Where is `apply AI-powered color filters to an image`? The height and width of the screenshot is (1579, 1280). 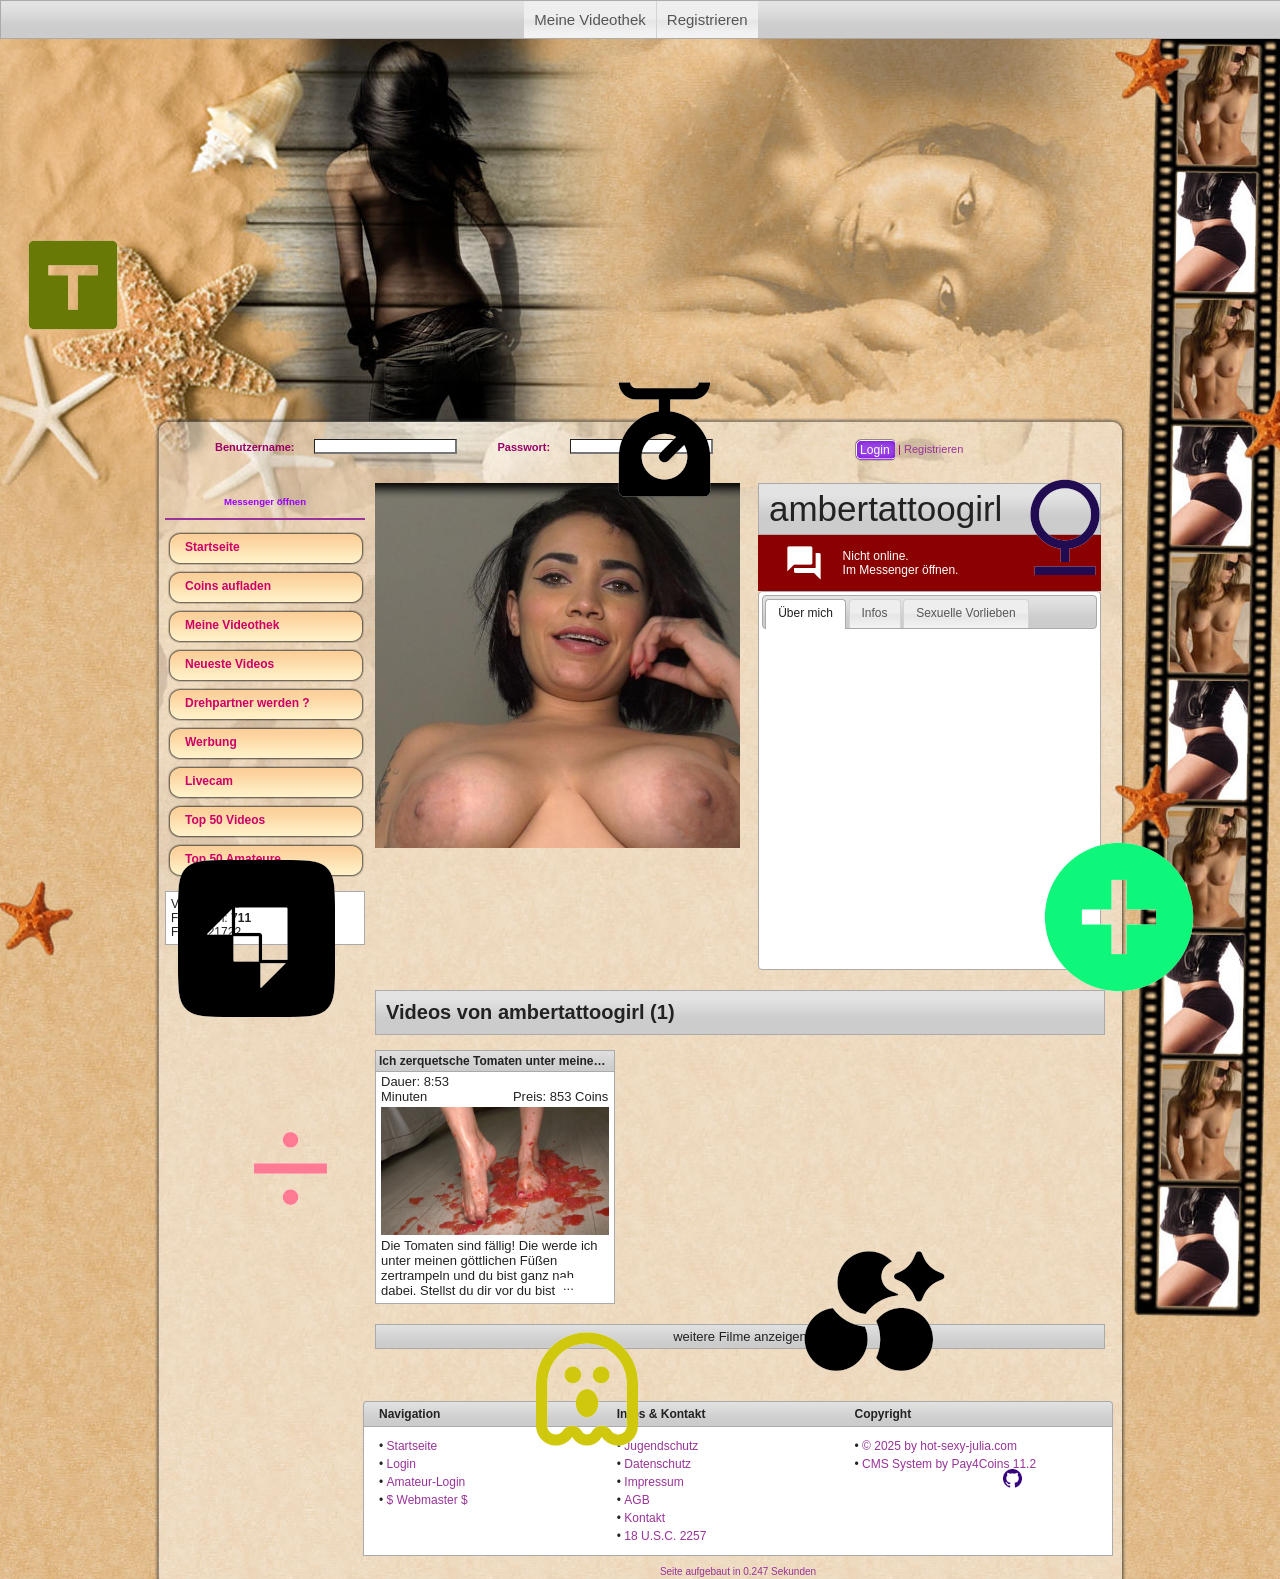 apply AI-powered color filters to an image is located at coordinates (872, 1320).